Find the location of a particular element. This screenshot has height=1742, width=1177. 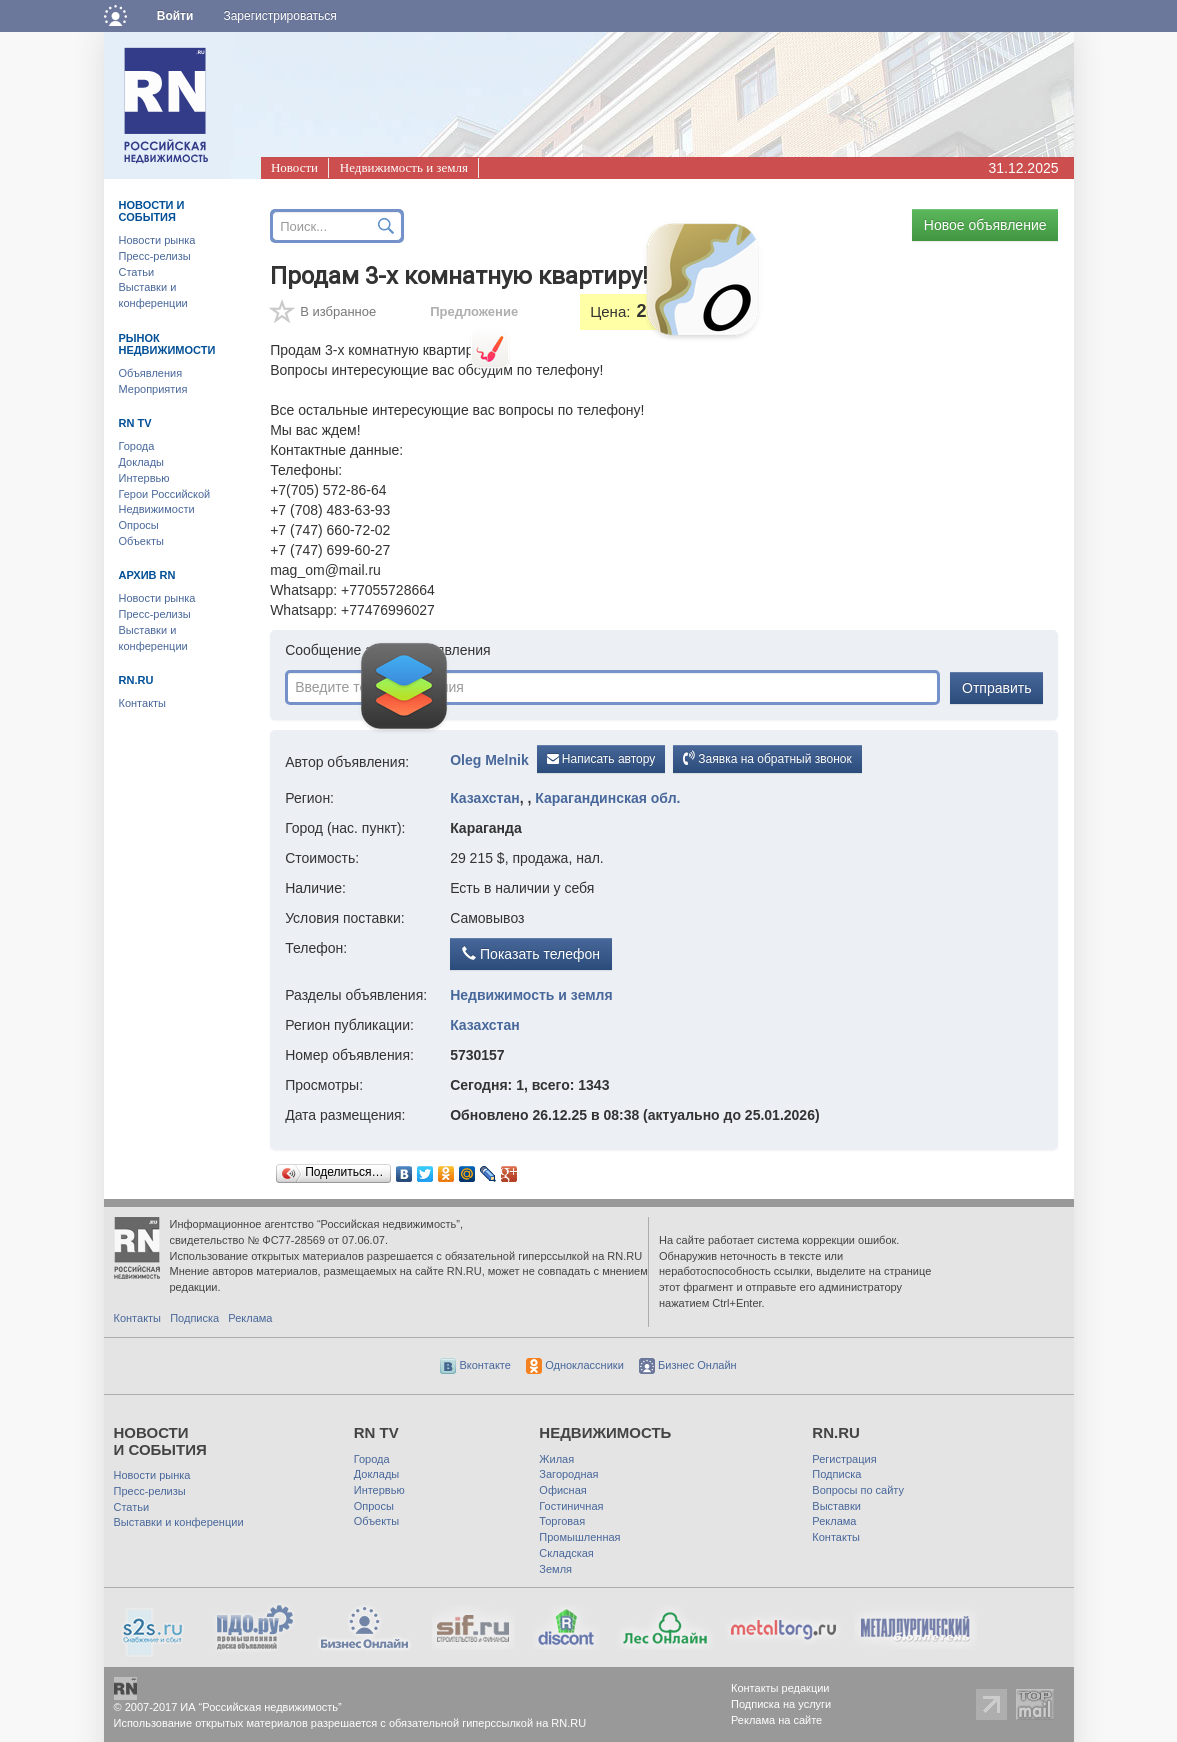

open opencpn marine navigation app is located at coordinates (702, 279).